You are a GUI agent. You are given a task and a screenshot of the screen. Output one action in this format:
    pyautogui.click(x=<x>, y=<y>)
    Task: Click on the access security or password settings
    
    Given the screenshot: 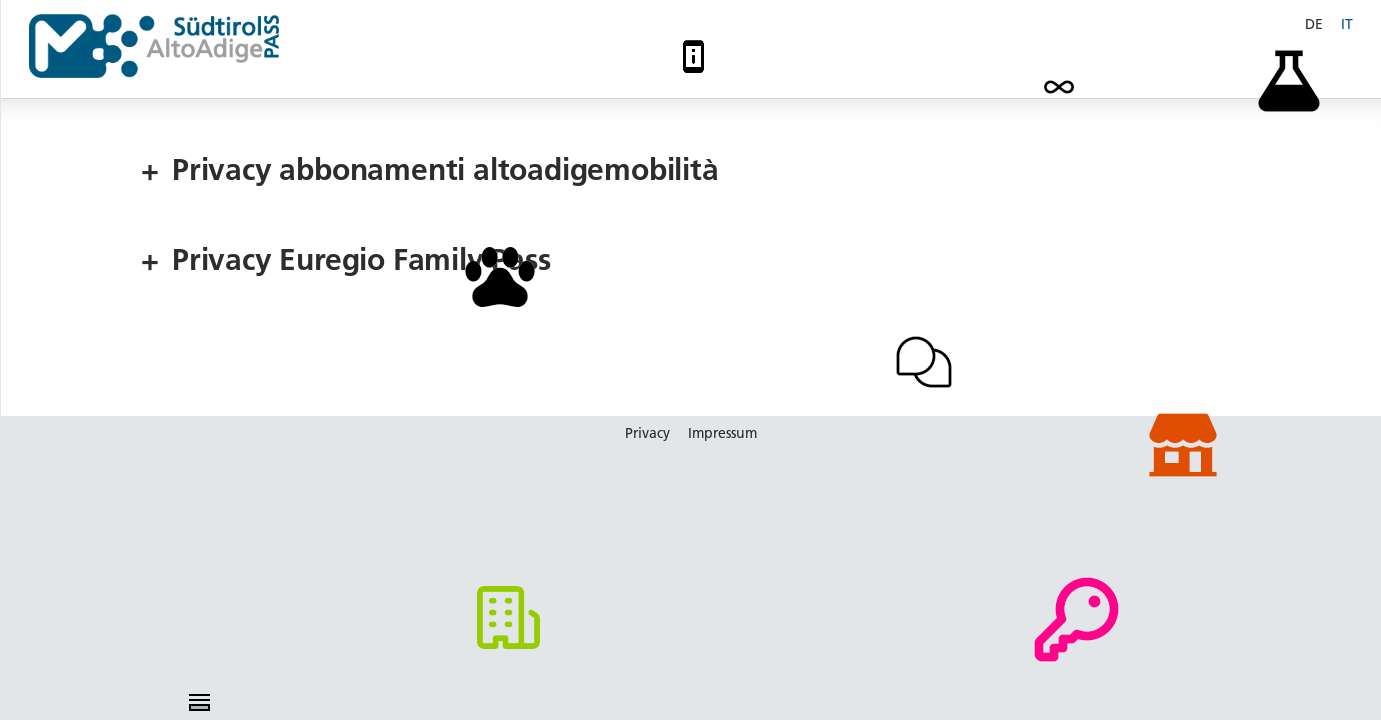 What is the action you would take?
    pyautogui.click(x=1075, y=621)
    